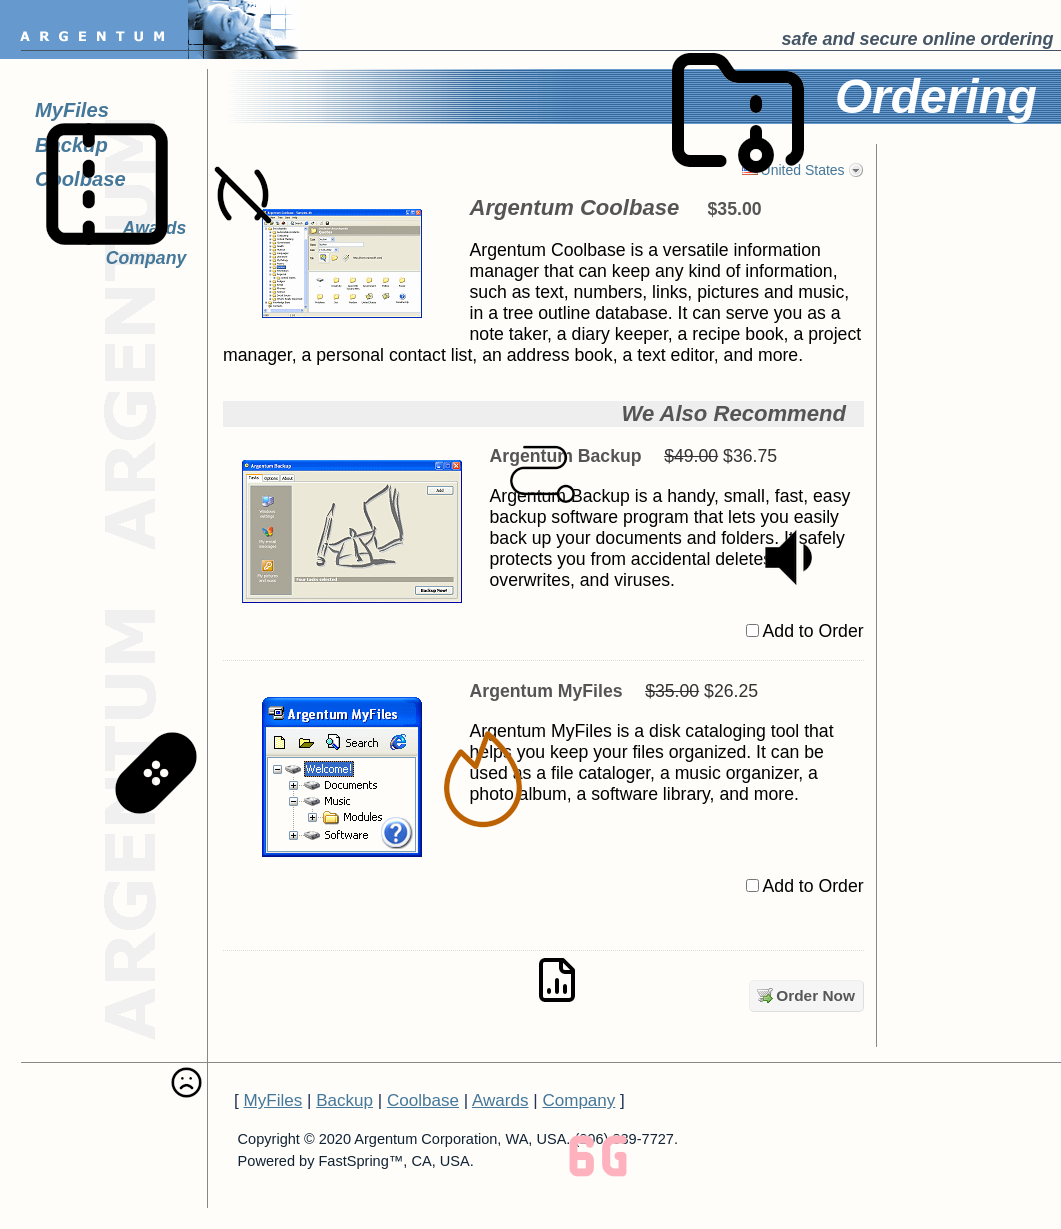 The width and height of the screenshot is (1061, 1229). What do you see at coordinates (738, 113) in the screenshot?
I see `access archived files or folders` at bounding box center [738, 113].